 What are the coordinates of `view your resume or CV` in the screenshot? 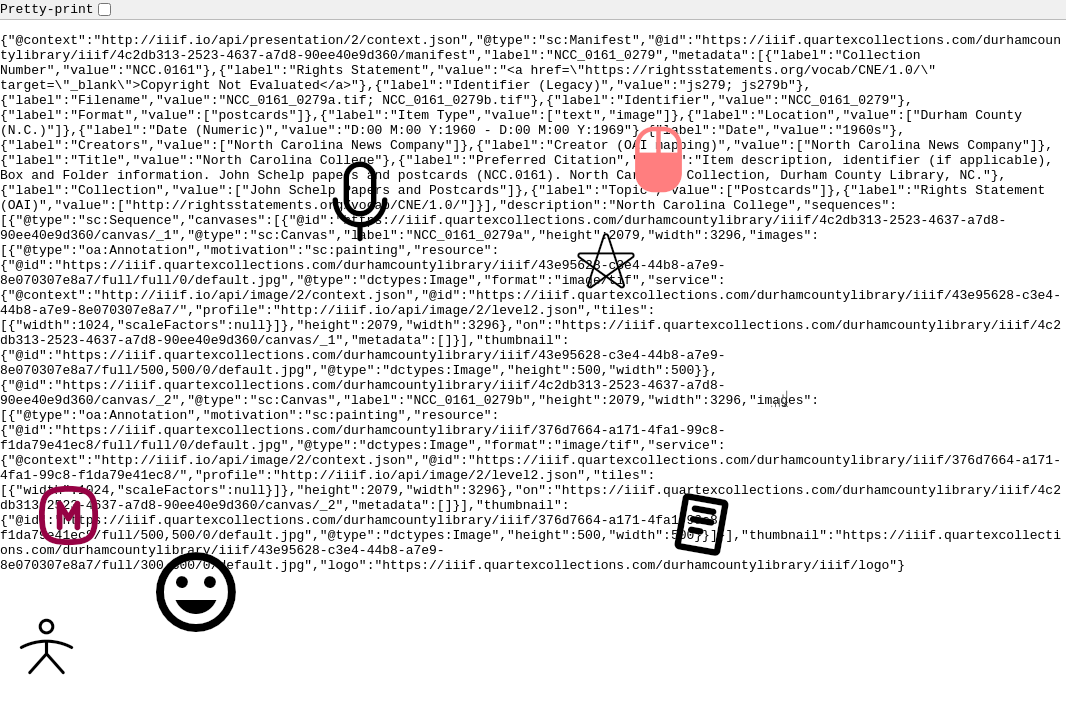 It's located at (701, 524).